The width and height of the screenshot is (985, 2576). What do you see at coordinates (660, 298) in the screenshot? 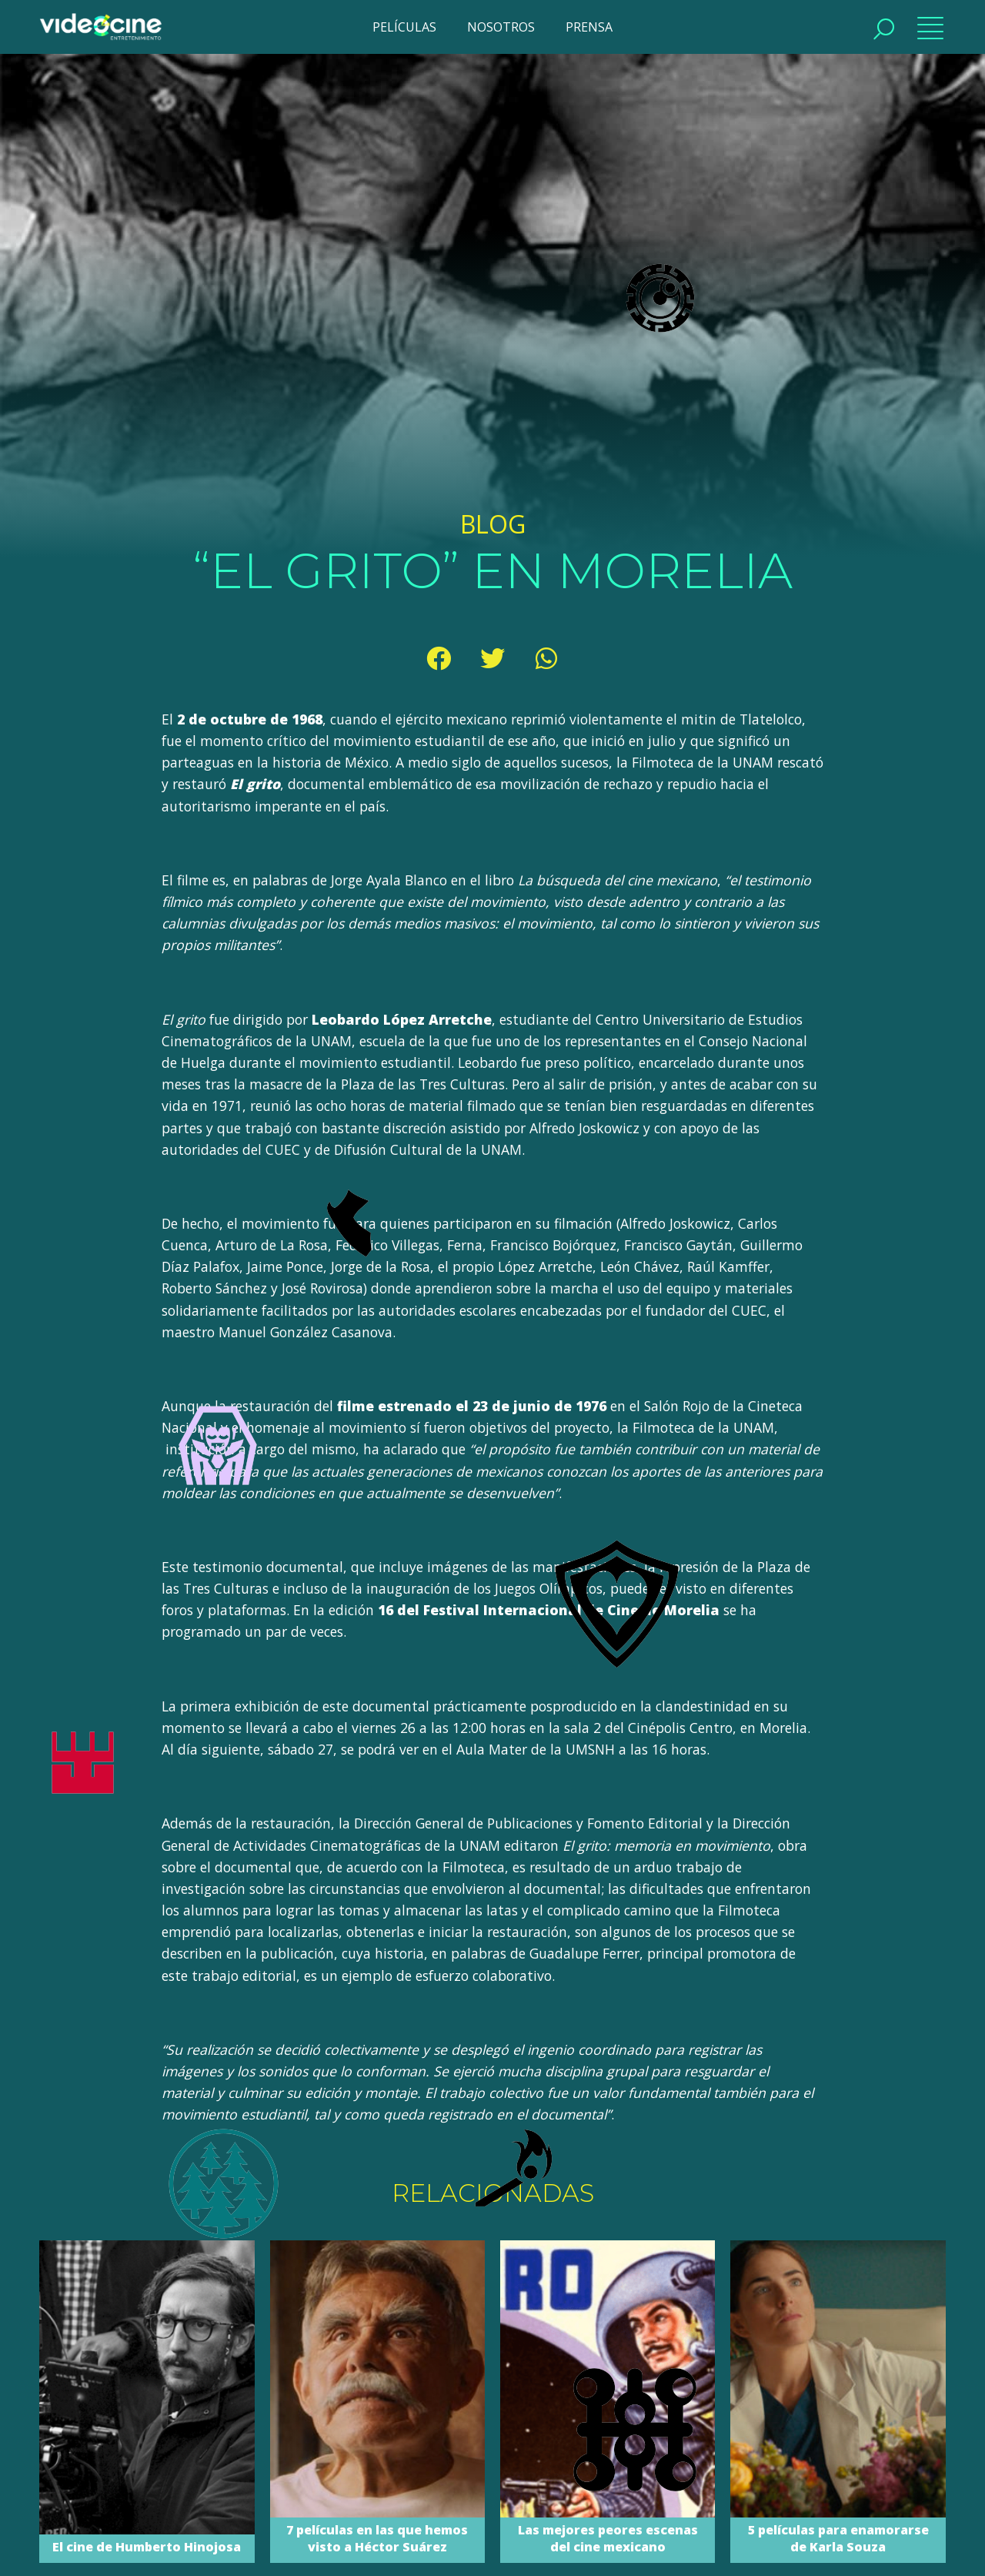
I see `access eye maze puzzle or minigame` at bounding box center [660, 298].